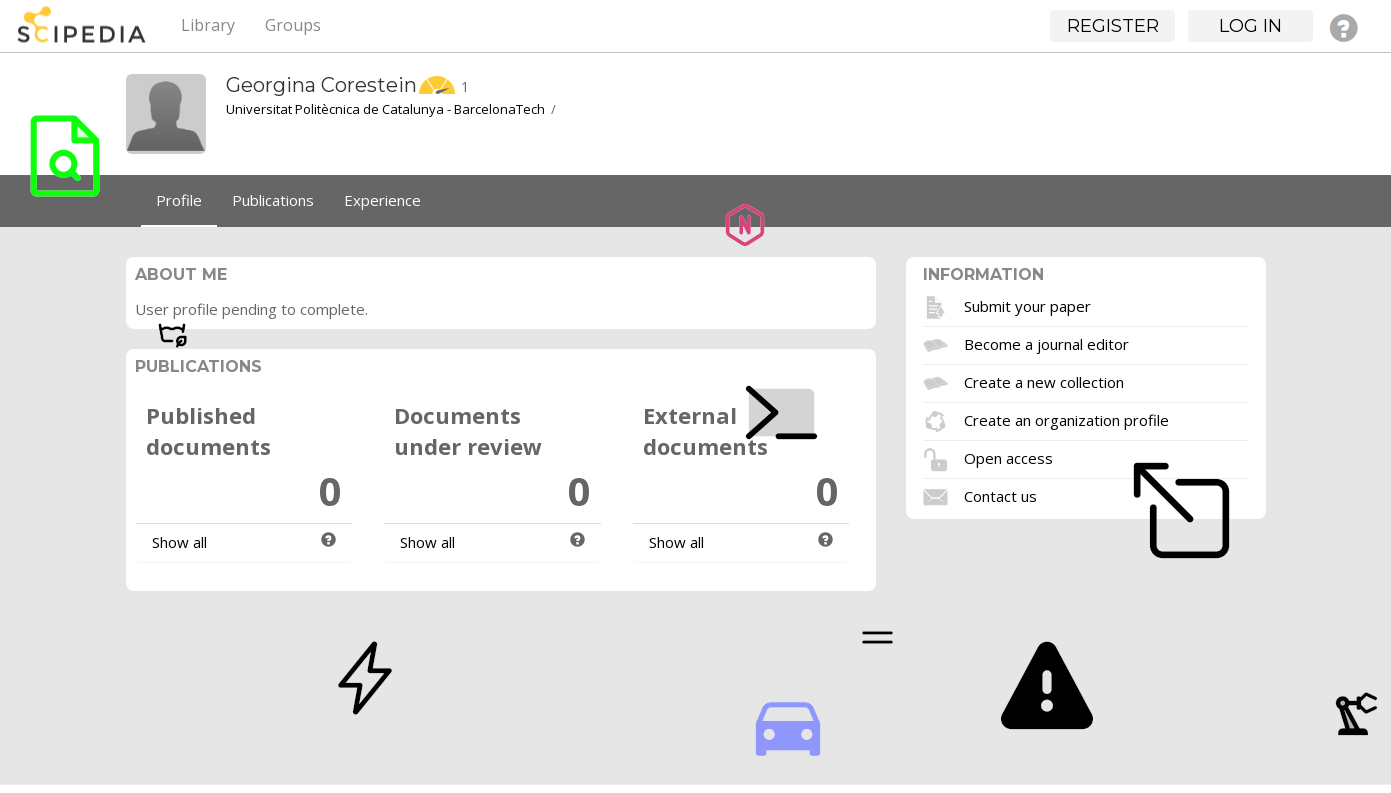 Image resolution: width=1391 pixels, height=793 pixels. Describe the element at coordinates (745, 225) in the screenshot. I see `indicates a node or network element` at that location.